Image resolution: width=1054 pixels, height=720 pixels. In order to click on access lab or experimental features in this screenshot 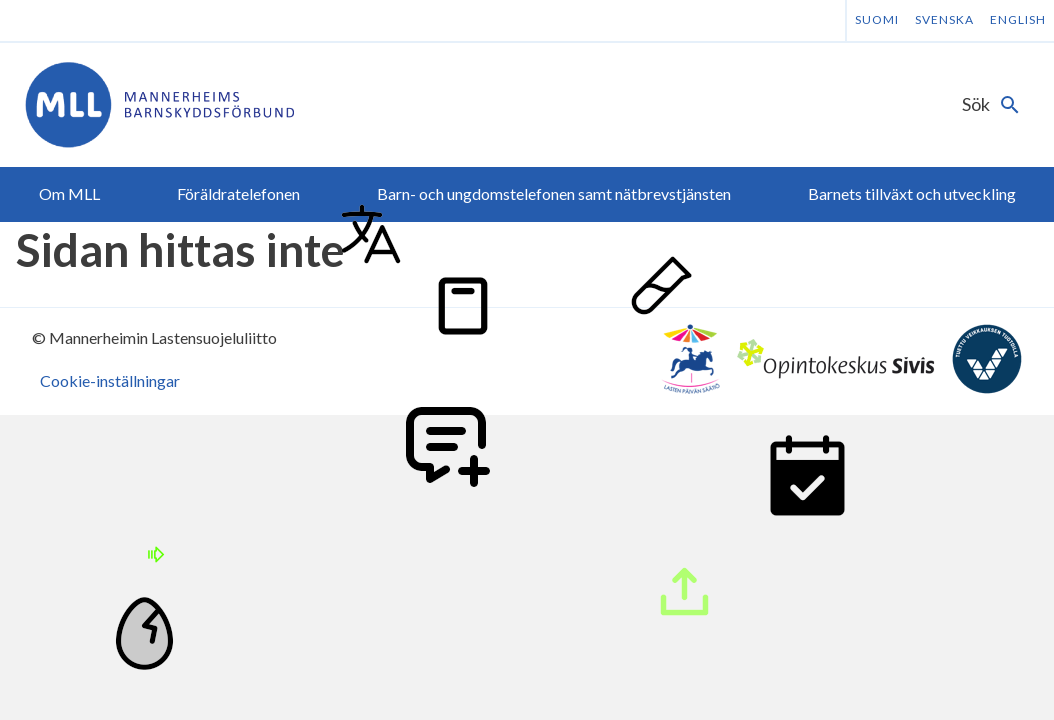, I will do `click(660, 285)`.